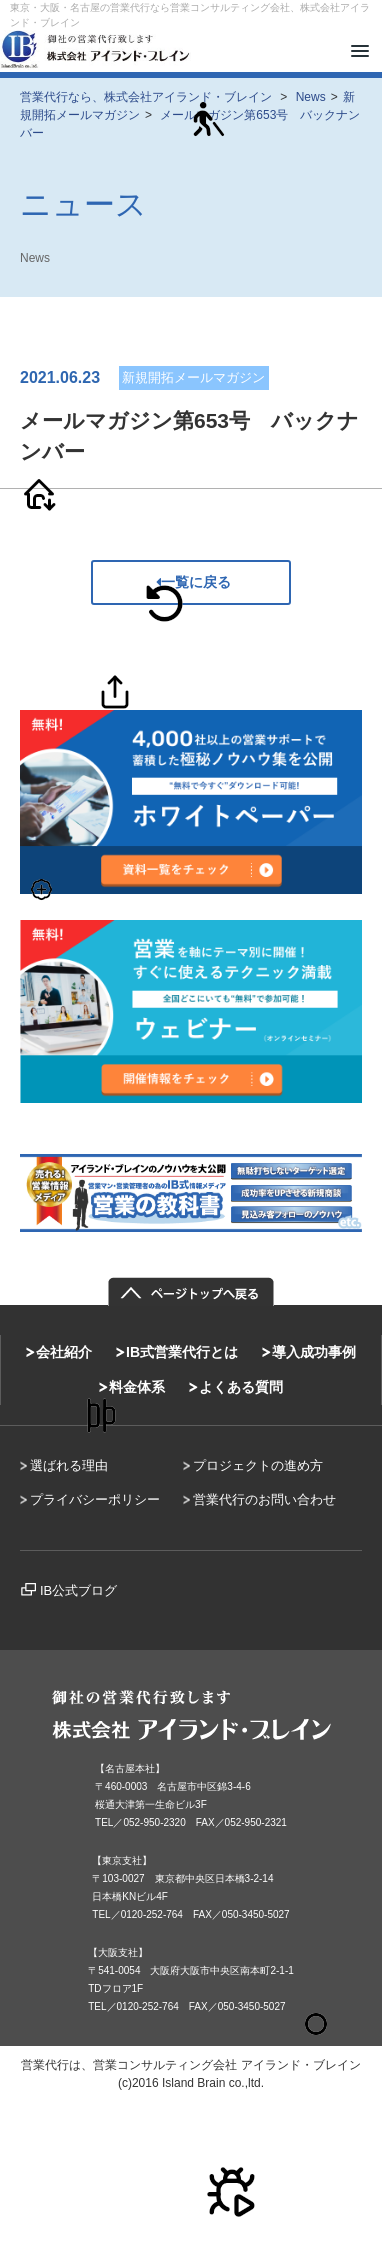  I want to click on download home data or settings, so click(39, 494).